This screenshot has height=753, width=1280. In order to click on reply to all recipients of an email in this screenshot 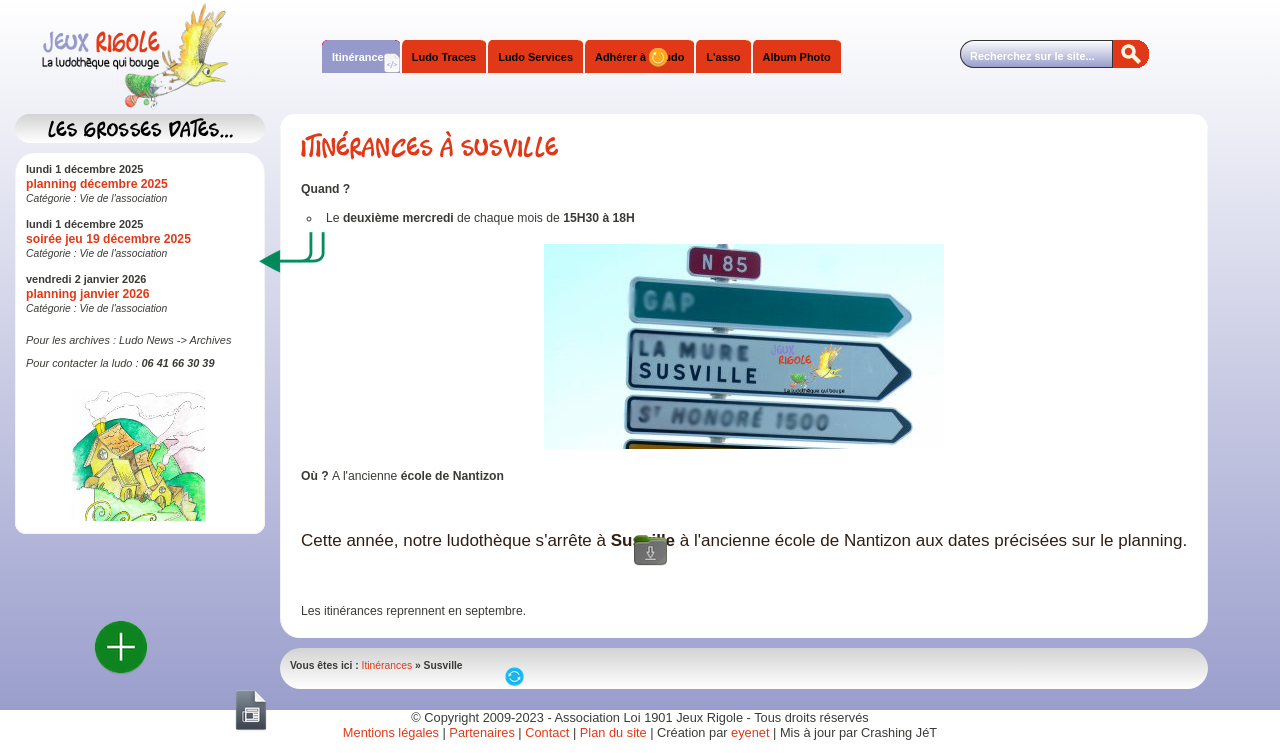, I will do `click(291, 252)`.